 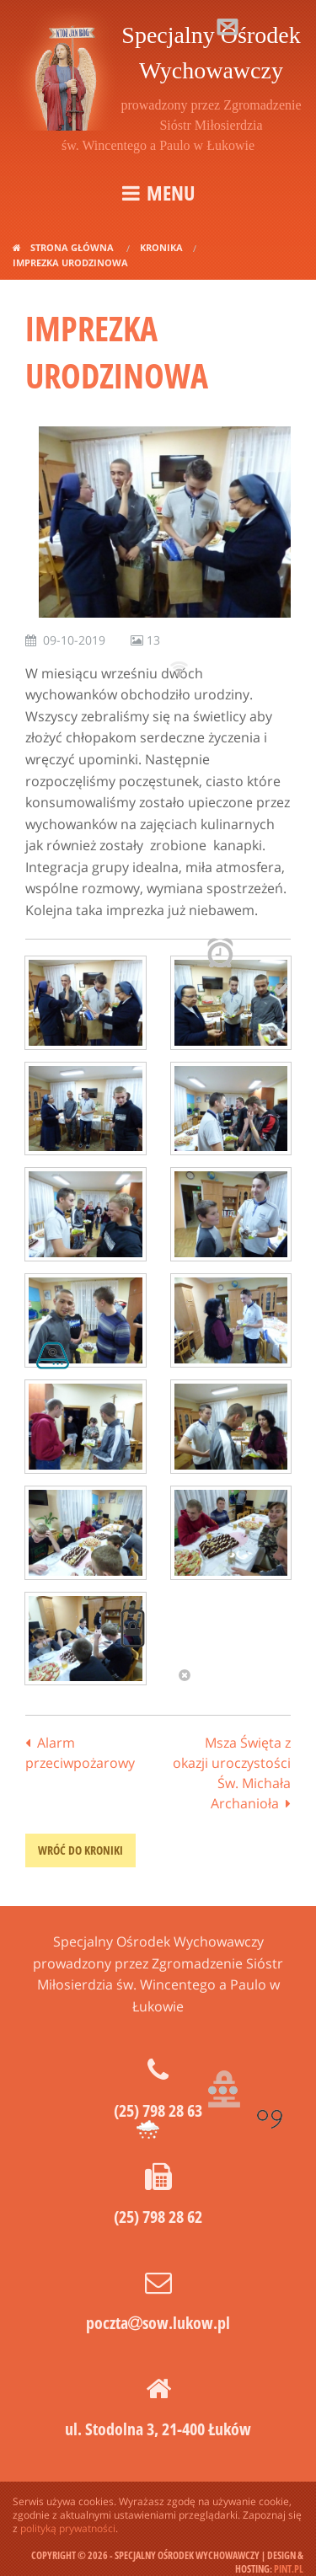 I want to click on device is locked or secured, so click(x=132, y=1628).